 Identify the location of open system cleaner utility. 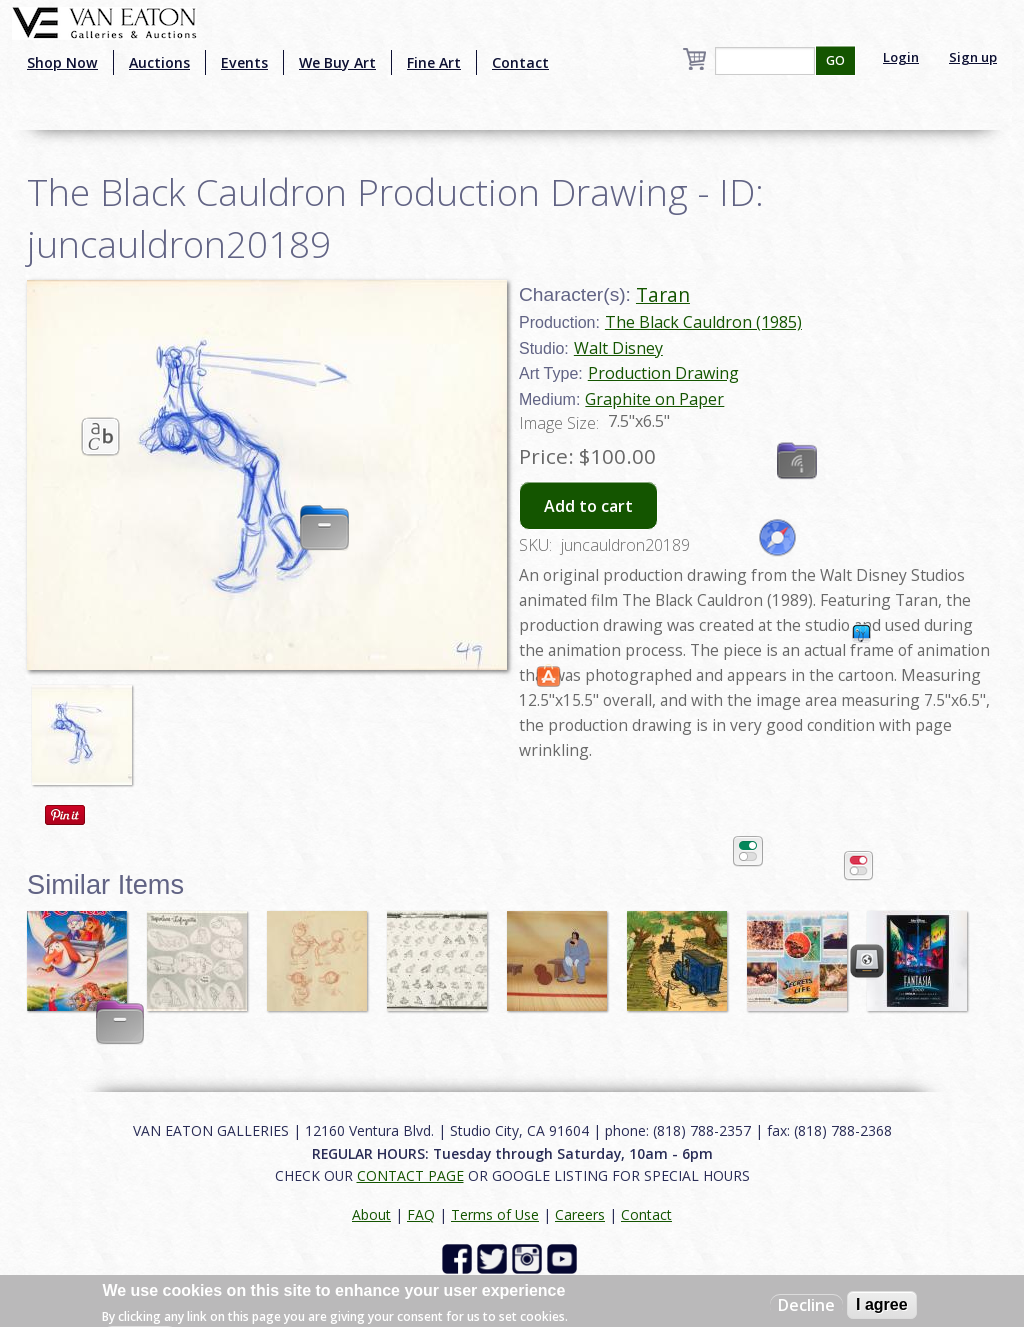
(861, 633).